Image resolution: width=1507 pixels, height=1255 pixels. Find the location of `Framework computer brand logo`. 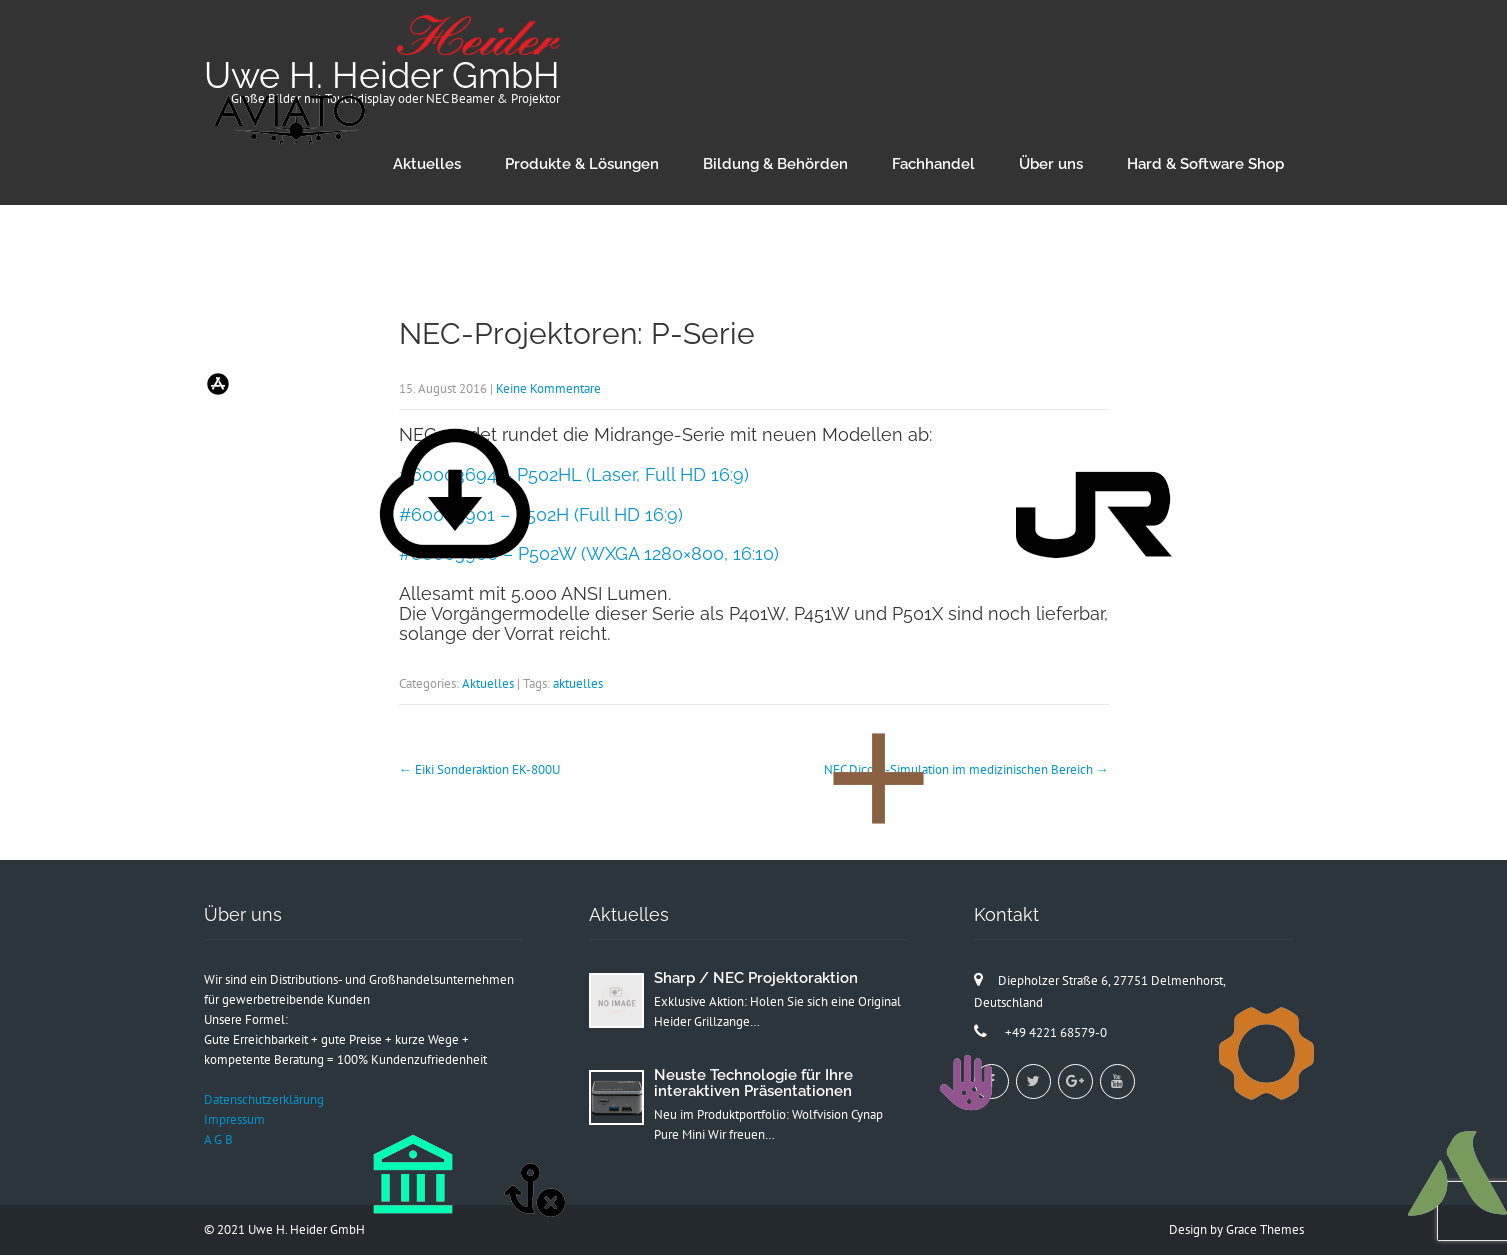

Framework computer brand logo is located at coordinates (1266, 1053).